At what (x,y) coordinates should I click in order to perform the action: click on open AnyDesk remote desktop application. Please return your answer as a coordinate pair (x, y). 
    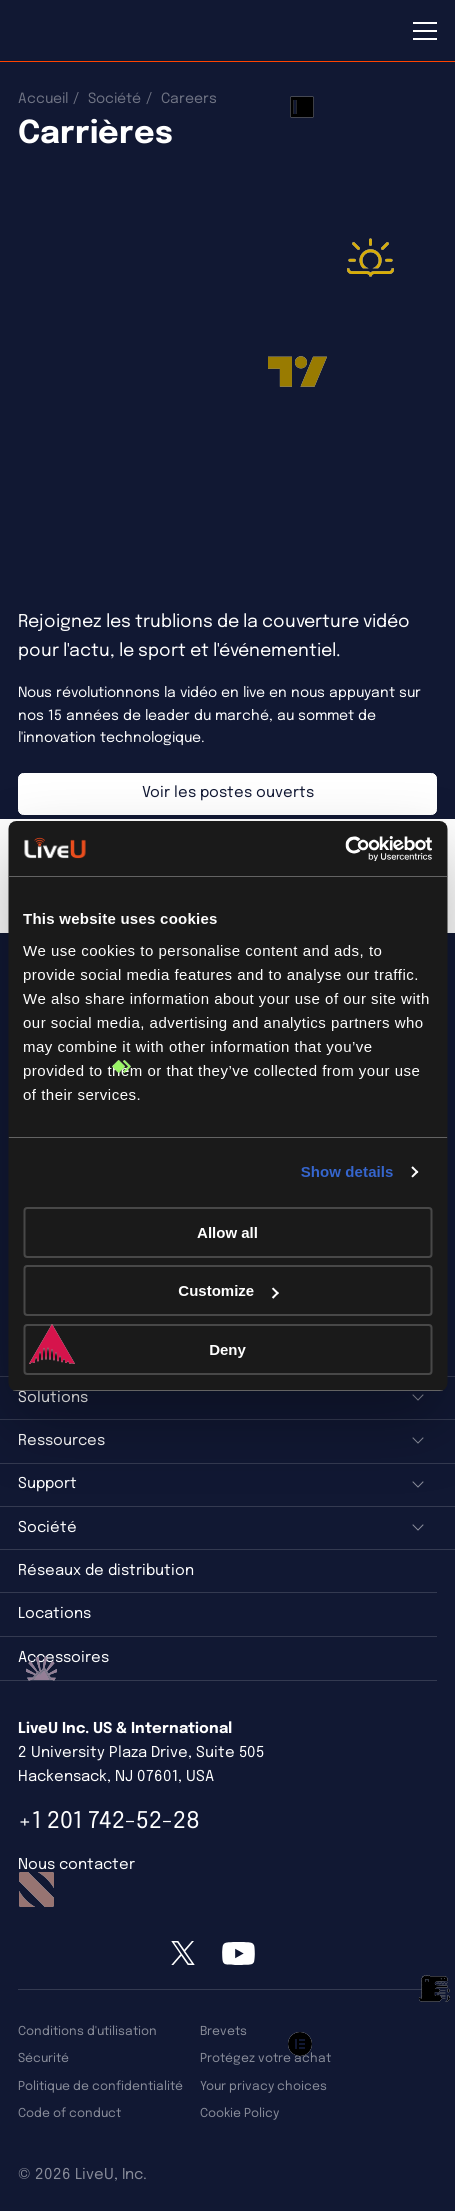
    Looking at the image, I should click on (121, 1066).